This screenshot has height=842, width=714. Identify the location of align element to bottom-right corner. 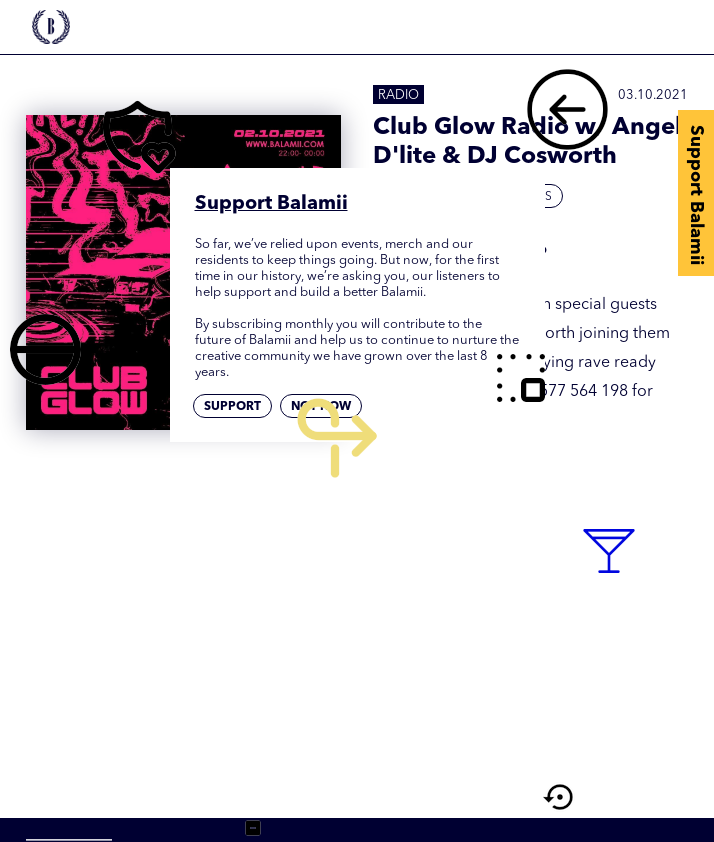
(521, 378).